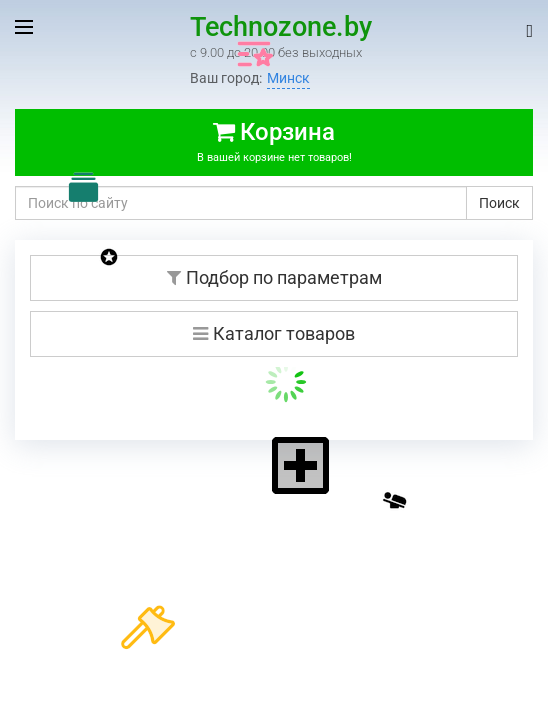 The height and width of the screenshot is (720, 548). Describe the element at coordinates (148, 629) in the screenshot. I see `access crafting or building tools` at that location.